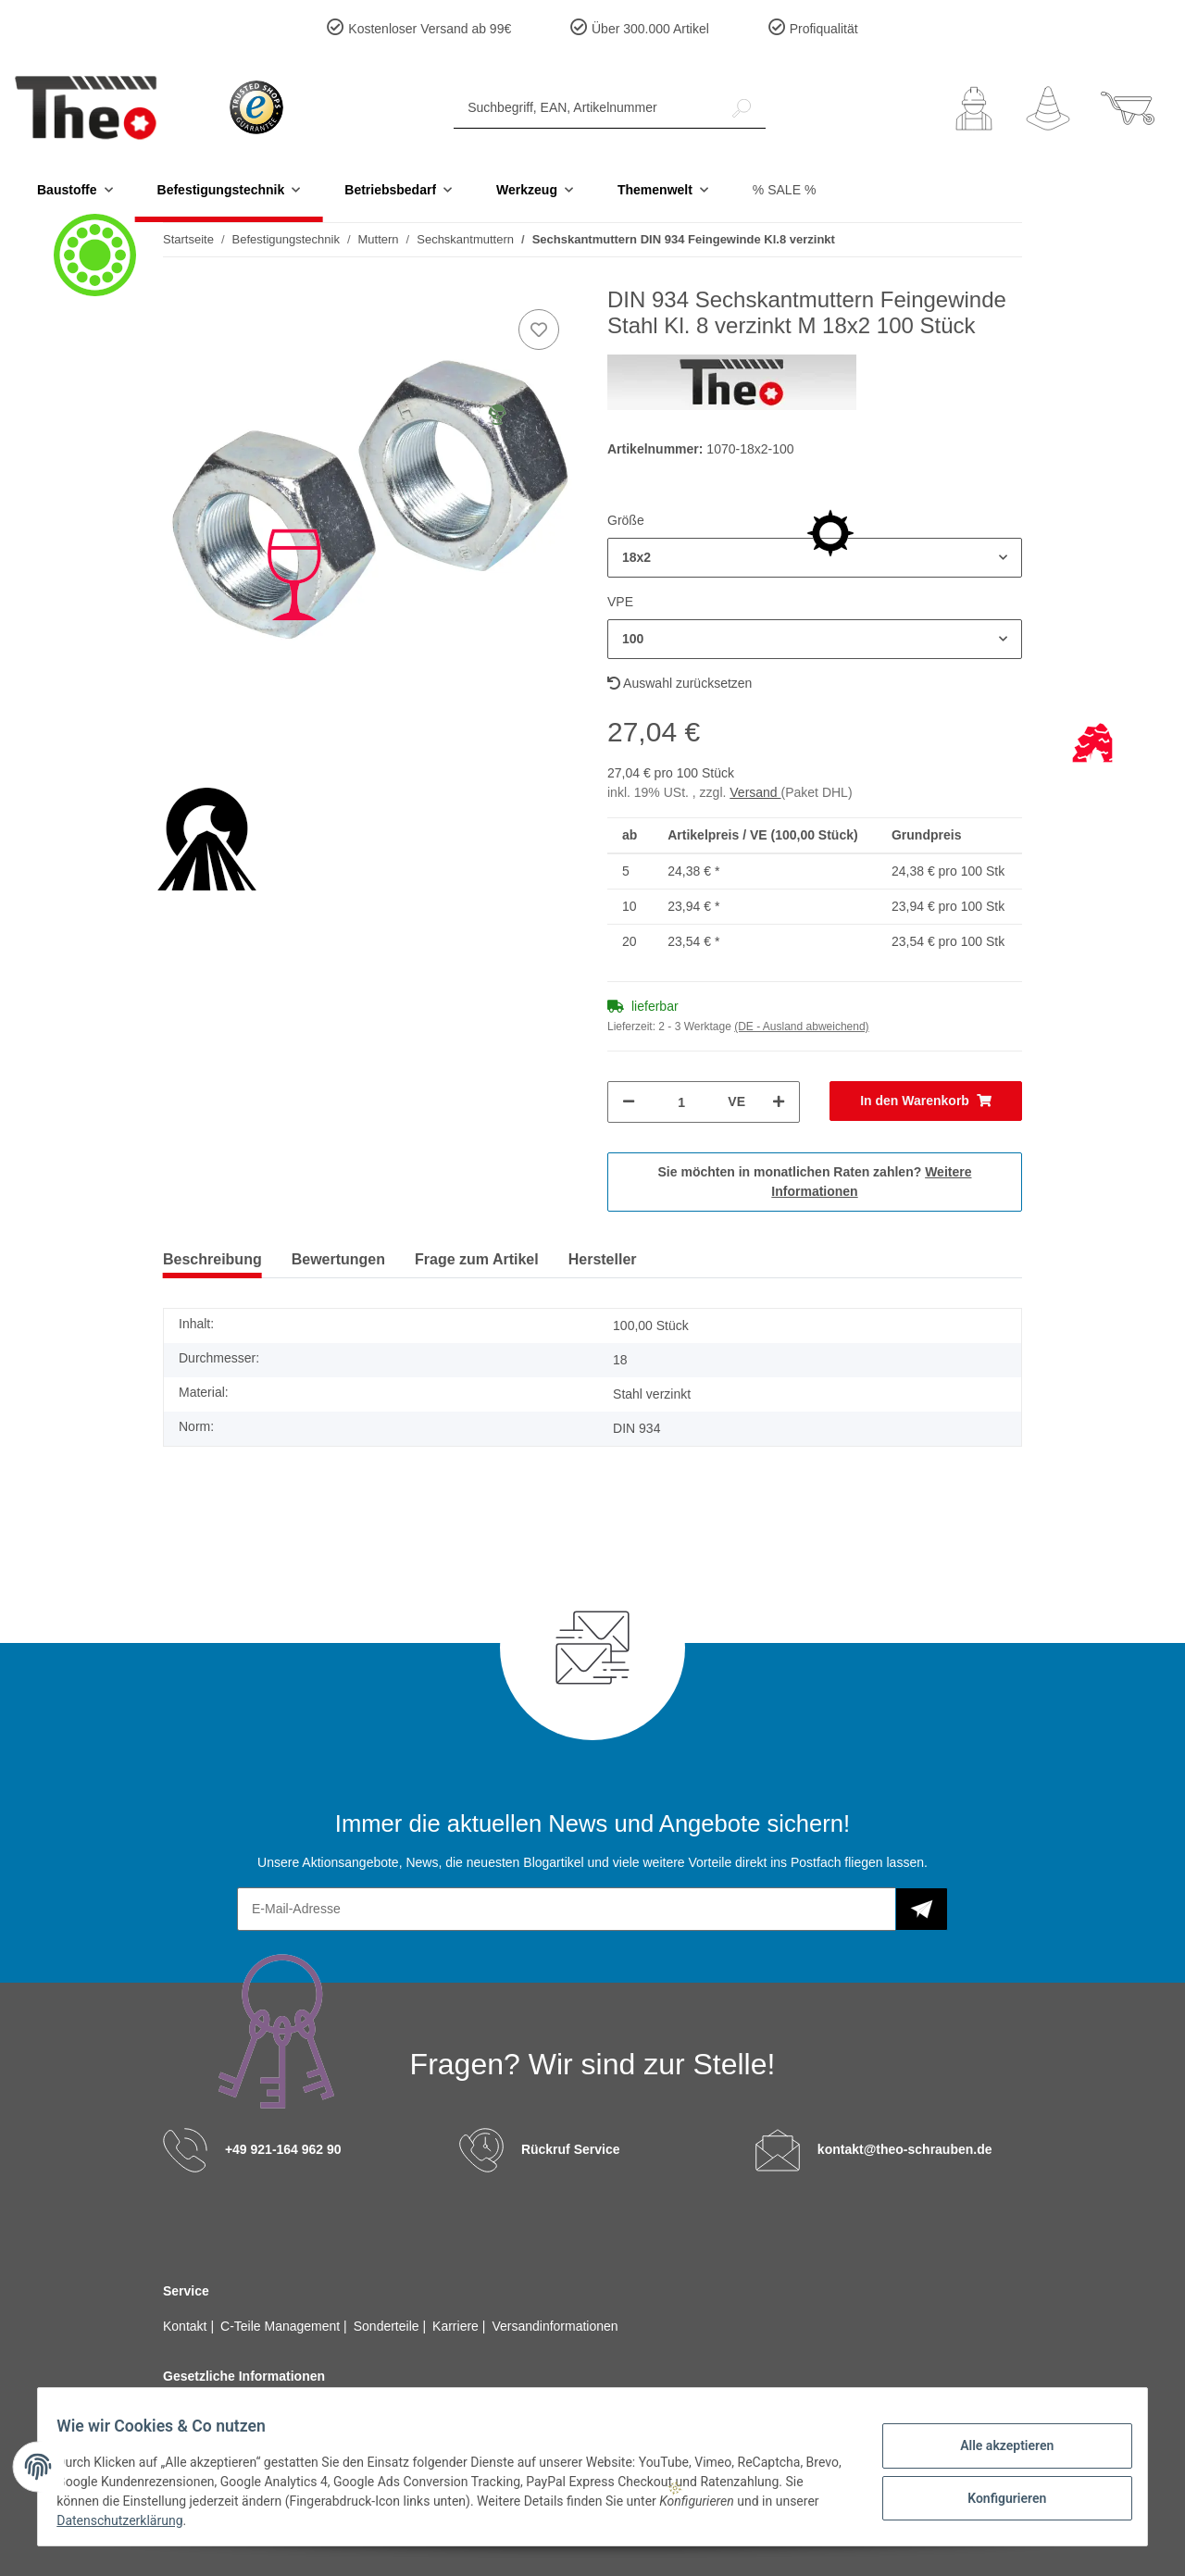 This screenshot has width=1185, height=2576. I want to click on browse wine or beverage options, so click(294, 575).